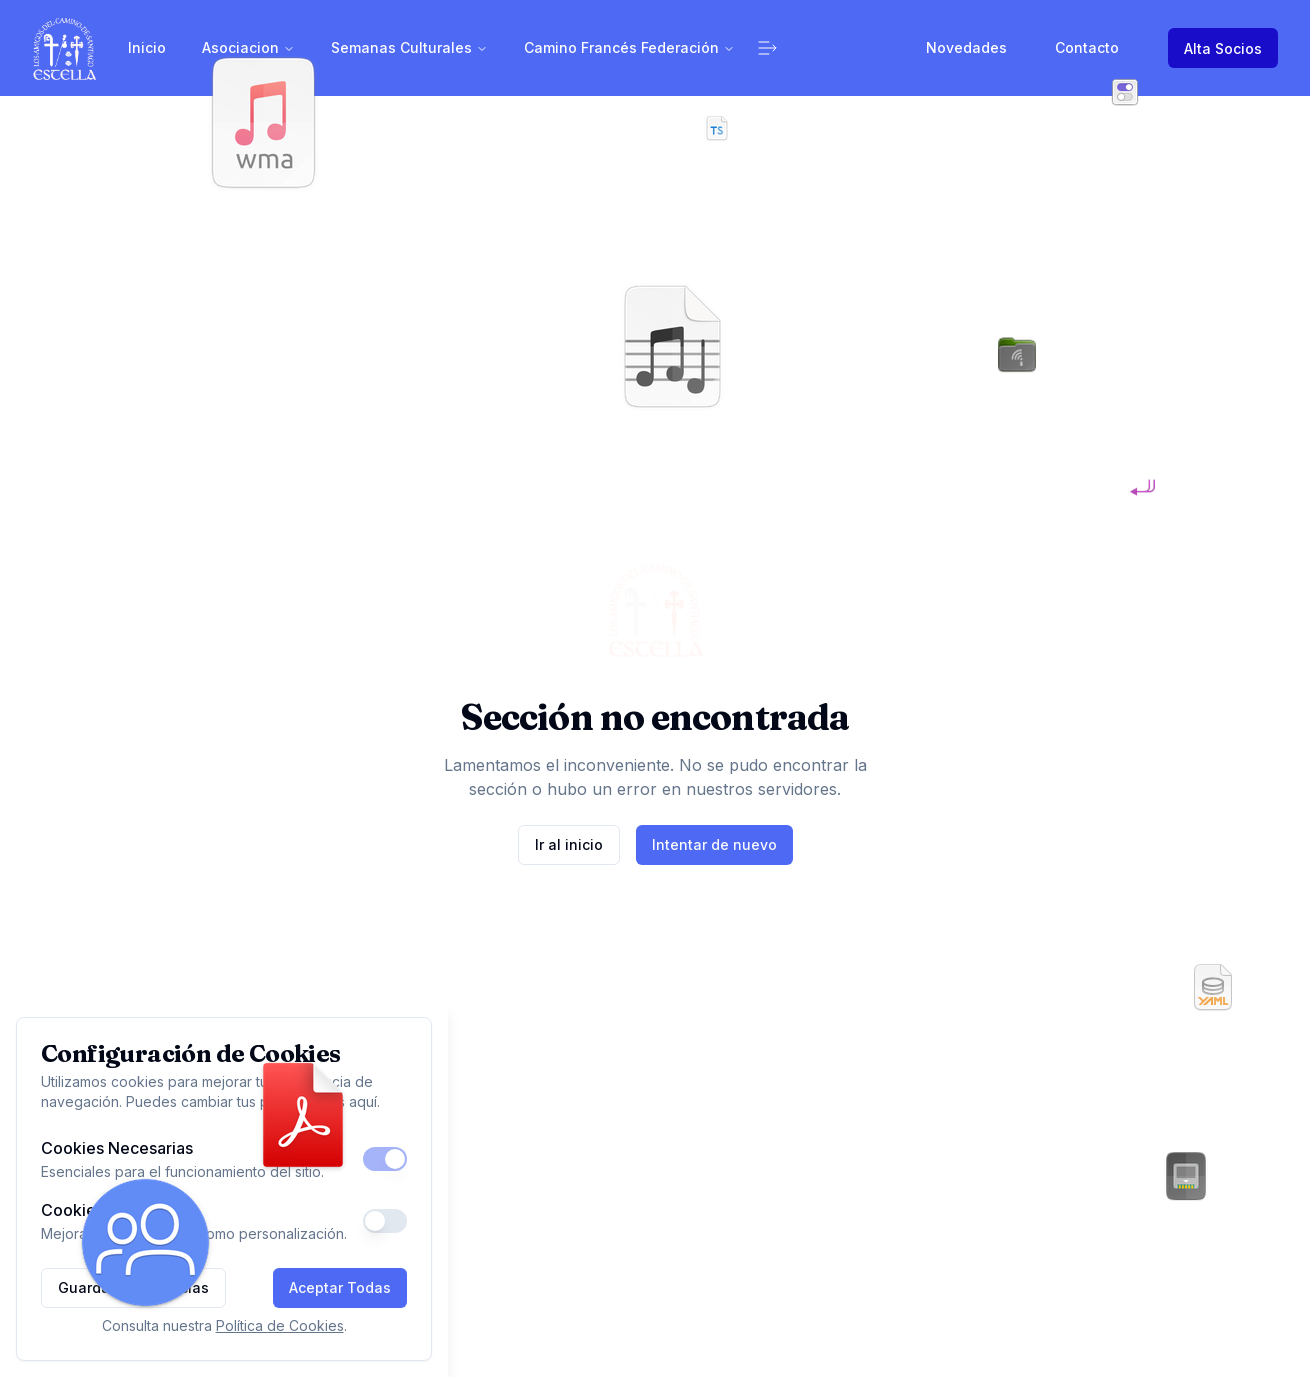 The image size is (1310, 1377). What do you see at coordinates (1142, 486) in the screenshot?
I see `reply to all recipients of an email` at bounding box center [1142, 486].